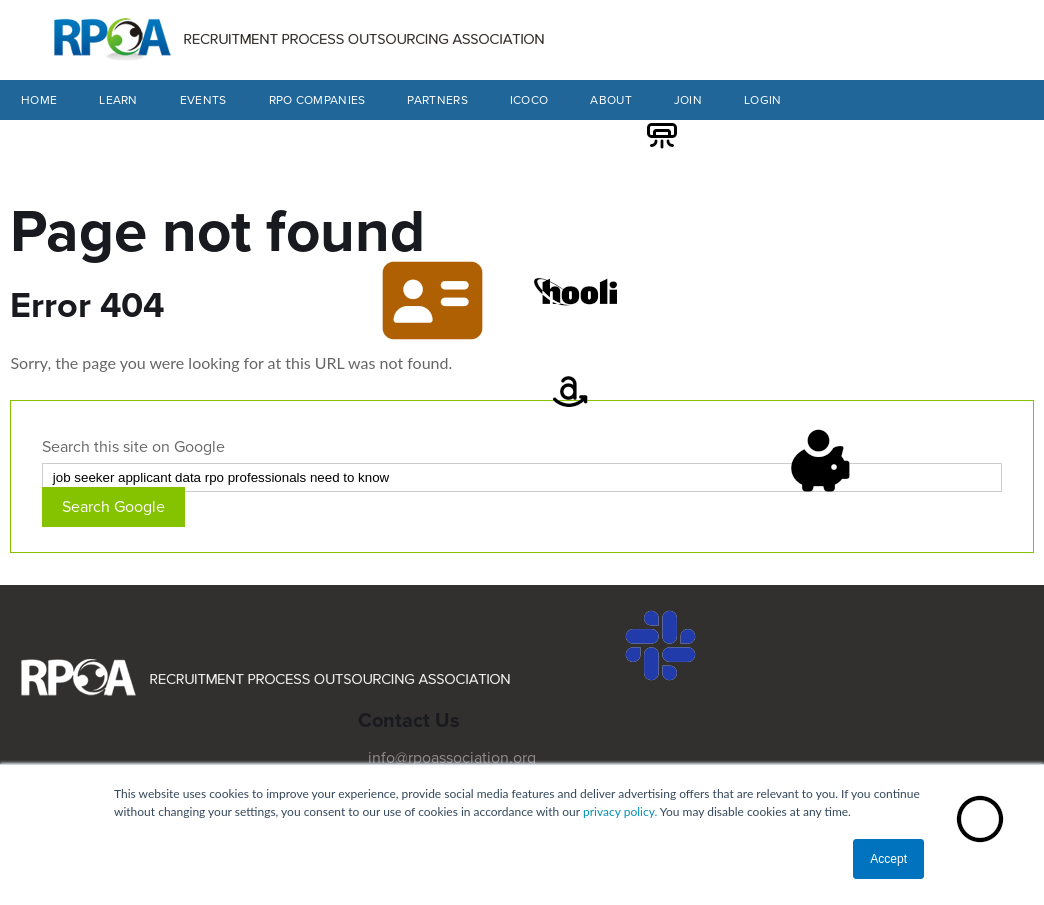  I want to click on open the Amazon app or website, so click(569, 391).